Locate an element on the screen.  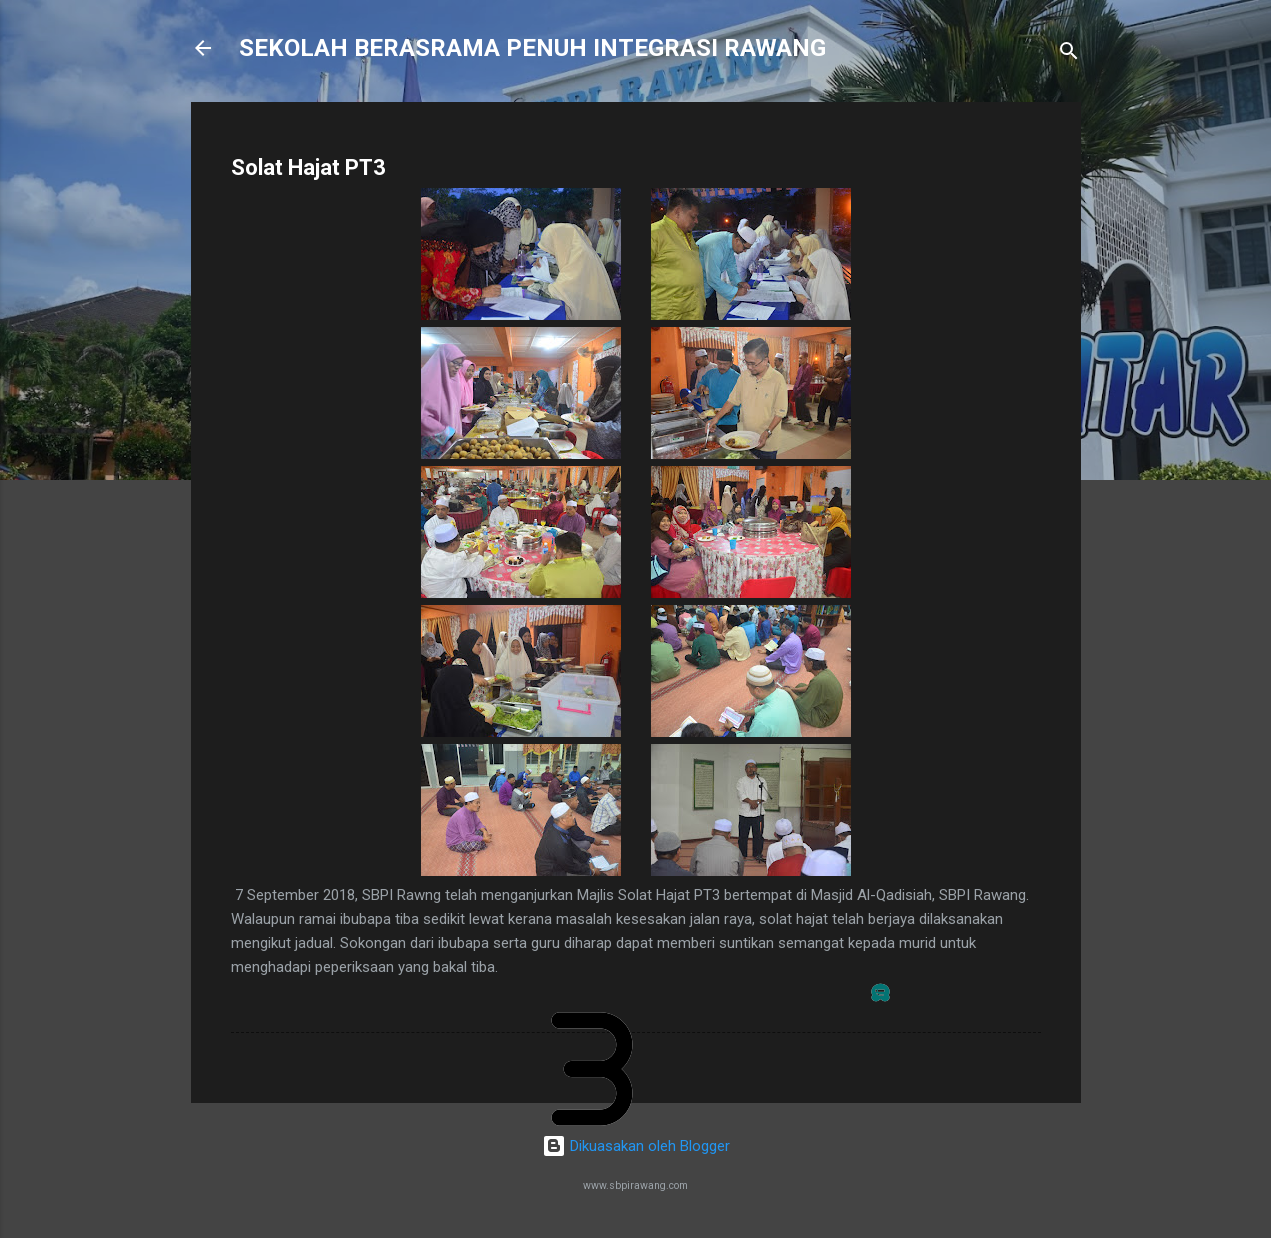
indicates the number 3 in a list or count is located at coordinates (592, 1069).